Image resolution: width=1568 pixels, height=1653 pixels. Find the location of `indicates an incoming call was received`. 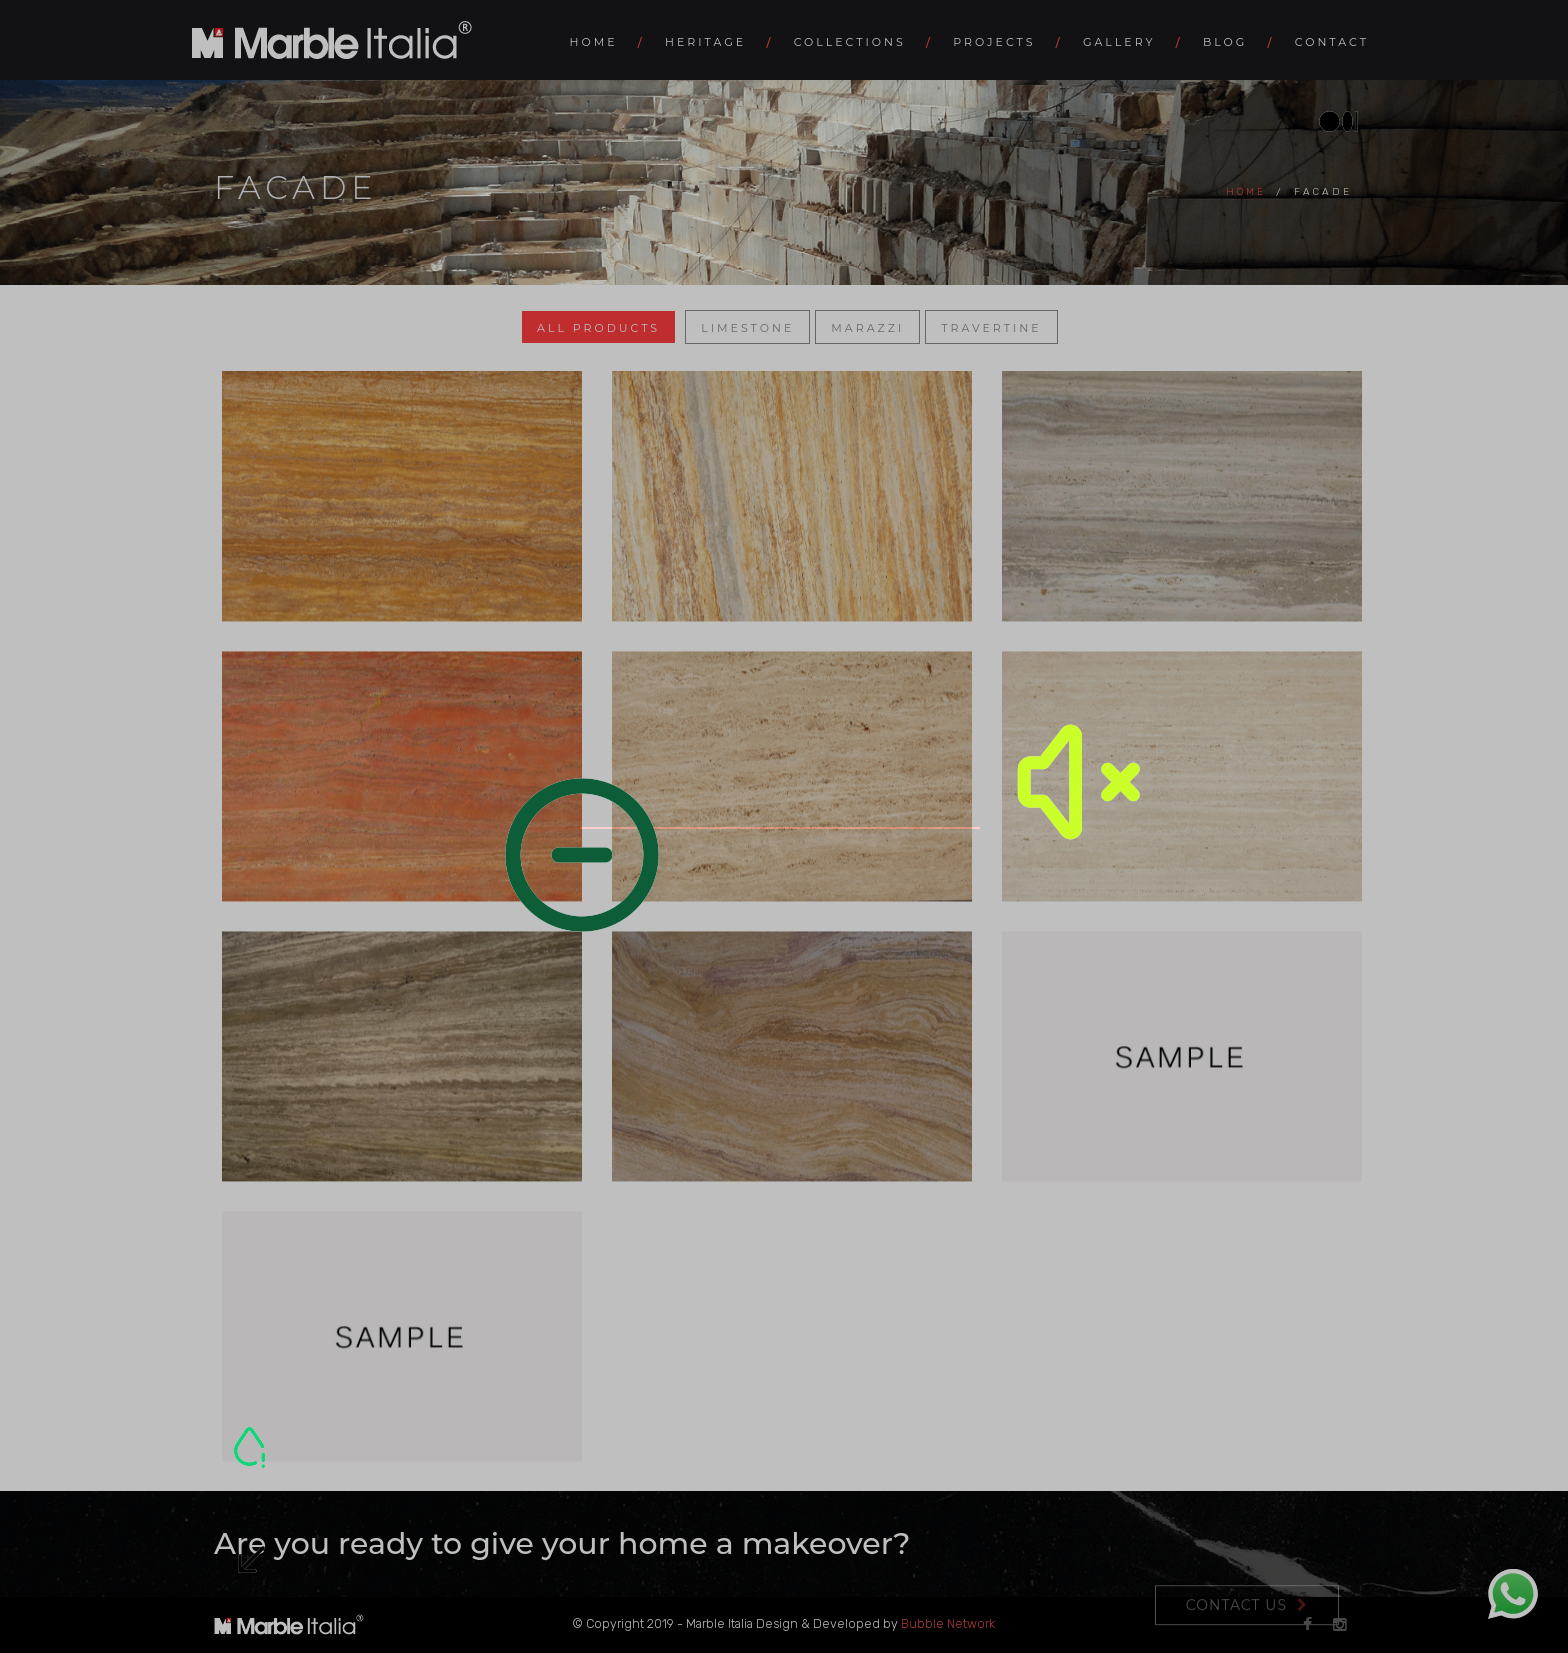

indicates an incoming call was received is located at coordinates (251, 1560).